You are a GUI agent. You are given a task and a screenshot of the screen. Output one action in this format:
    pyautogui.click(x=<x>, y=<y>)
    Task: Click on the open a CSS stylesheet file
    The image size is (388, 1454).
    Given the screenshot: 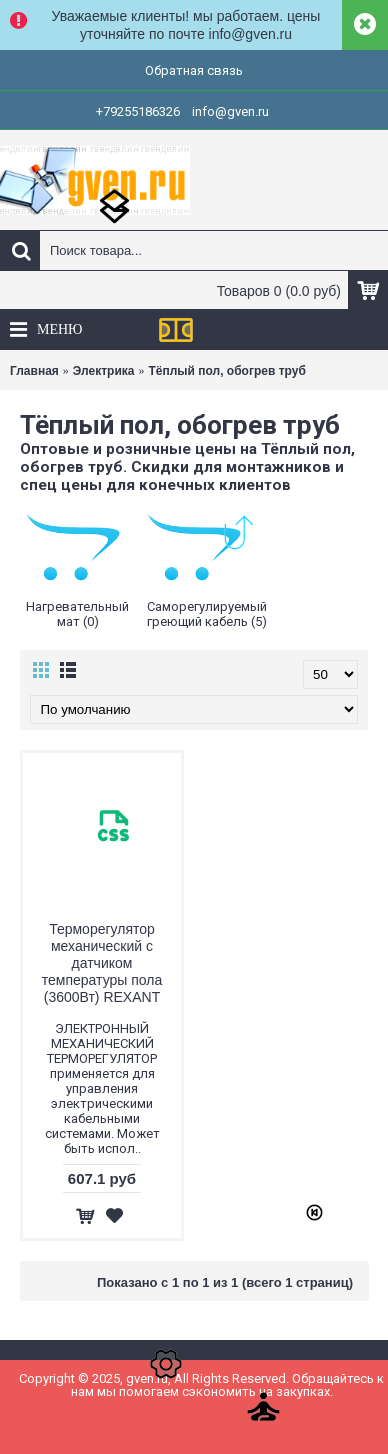 What is the action you would take?
    pyautogui.click(x=114, y=827)
    